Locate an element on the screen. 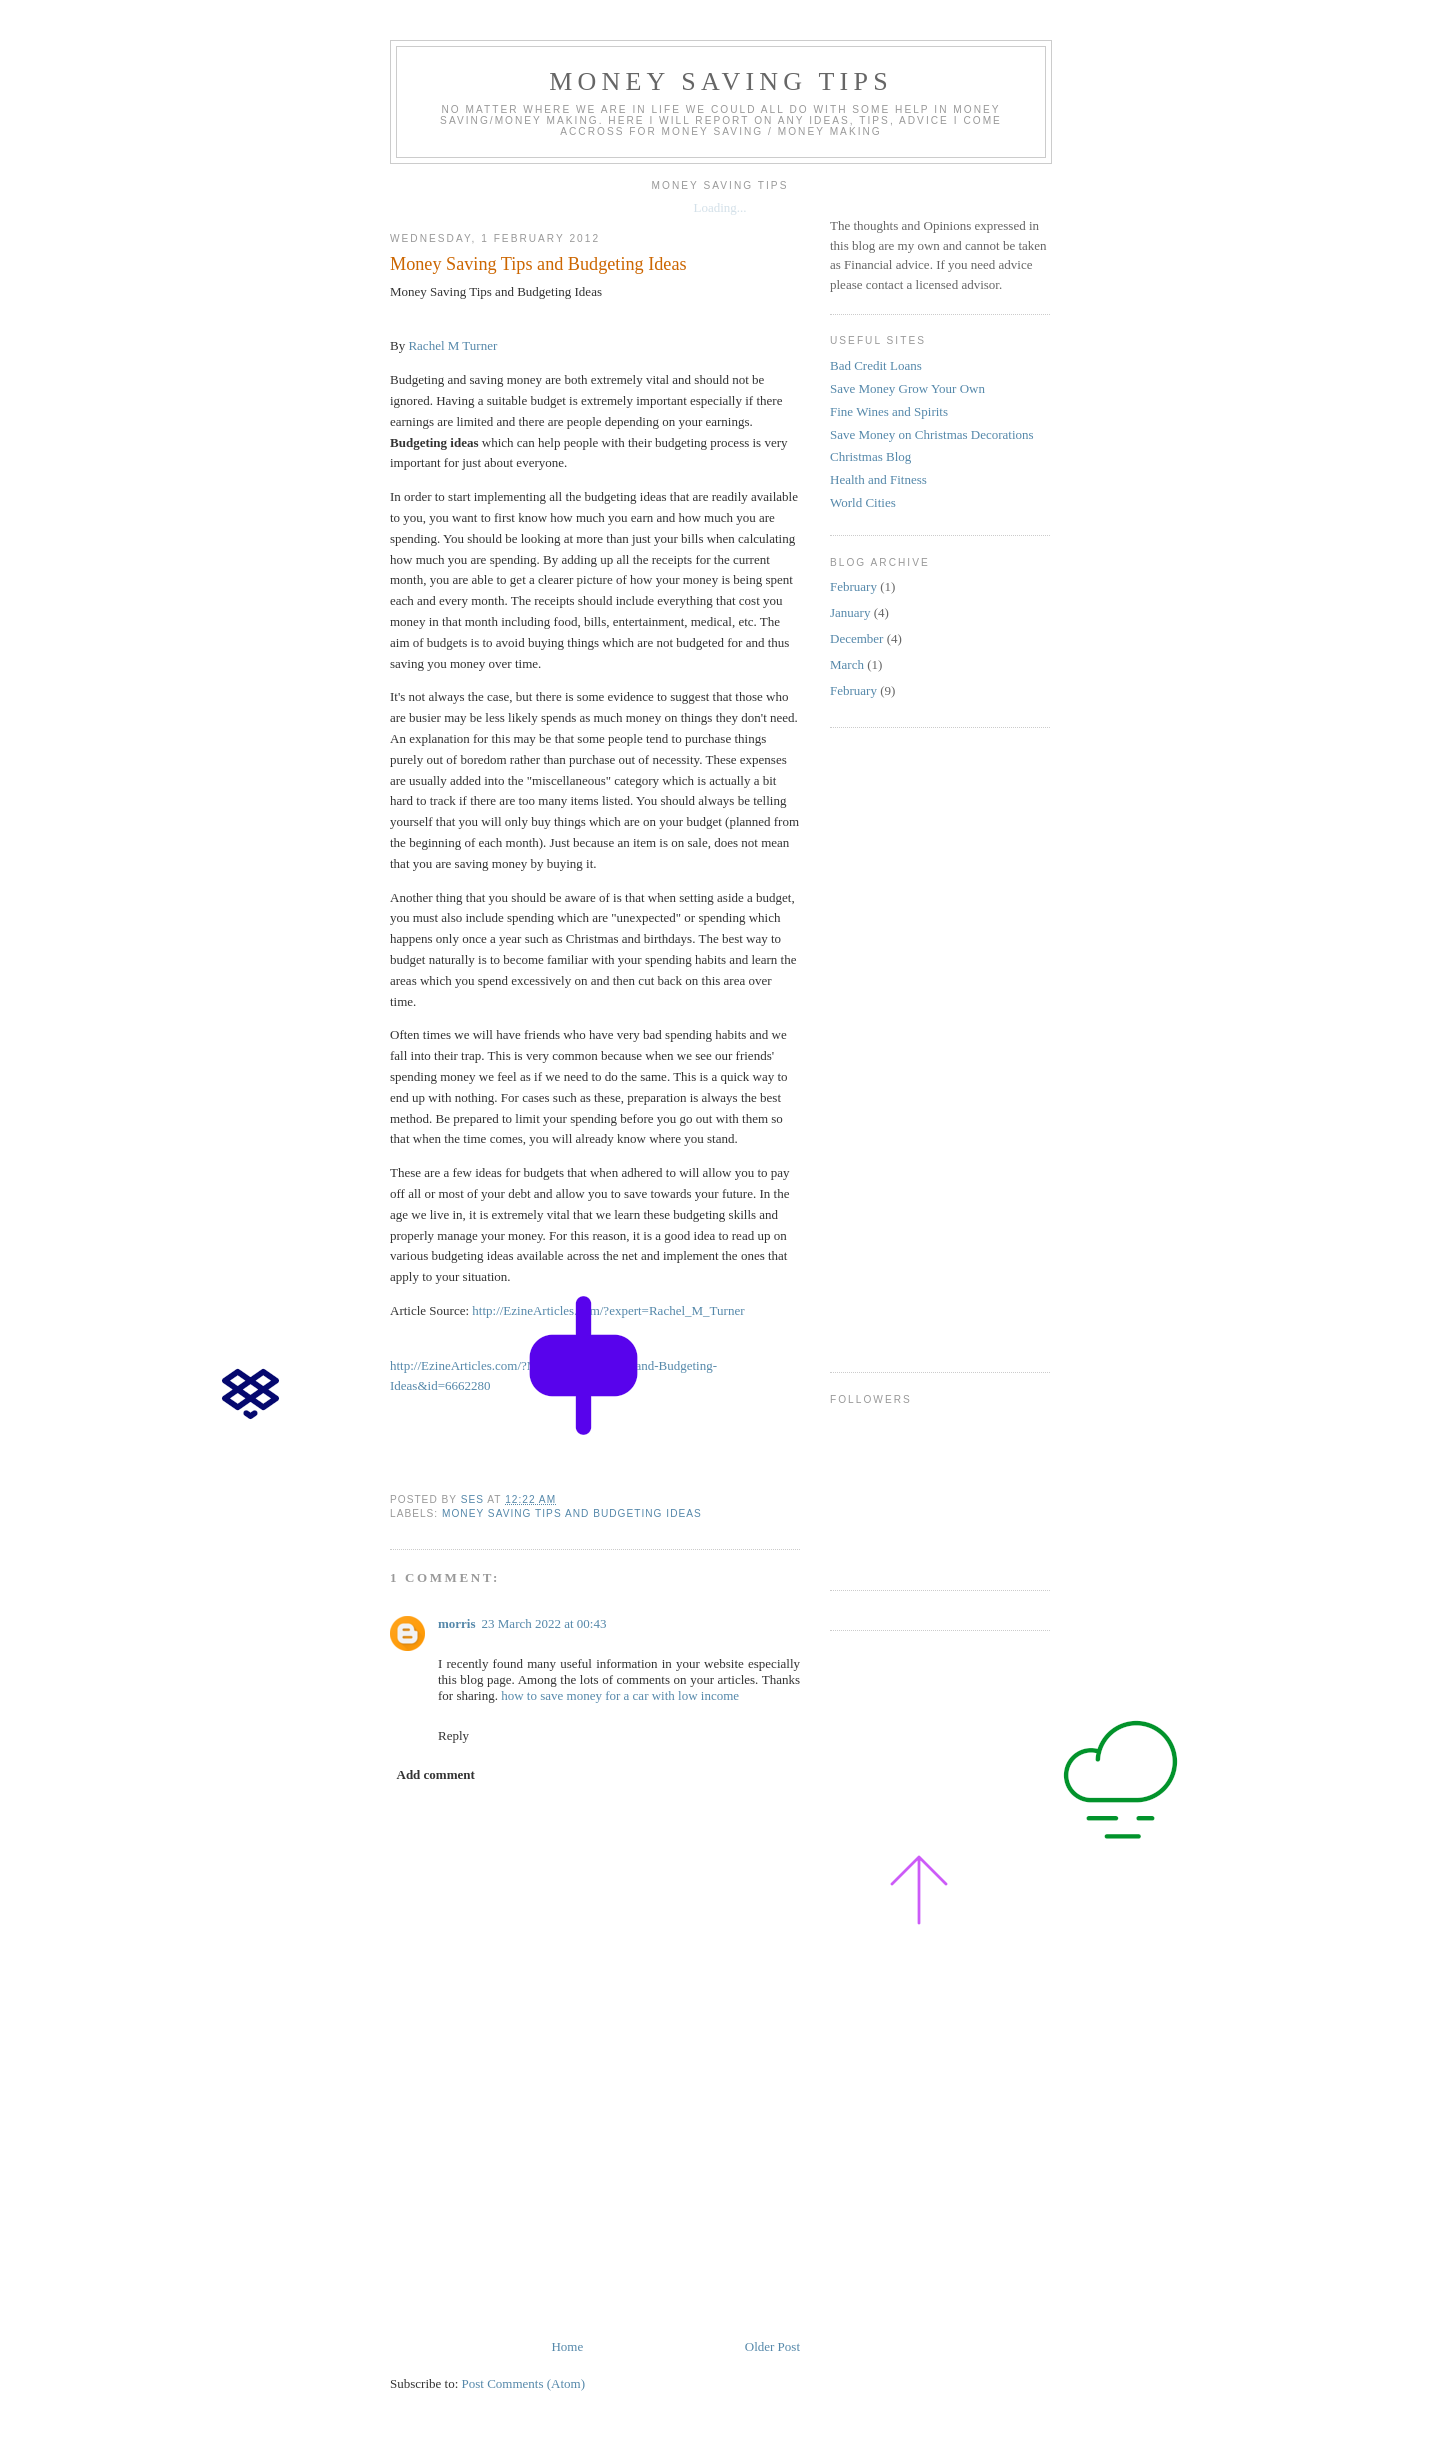  indicates foggy weather conditions is located at coordinates (1120, 1777).